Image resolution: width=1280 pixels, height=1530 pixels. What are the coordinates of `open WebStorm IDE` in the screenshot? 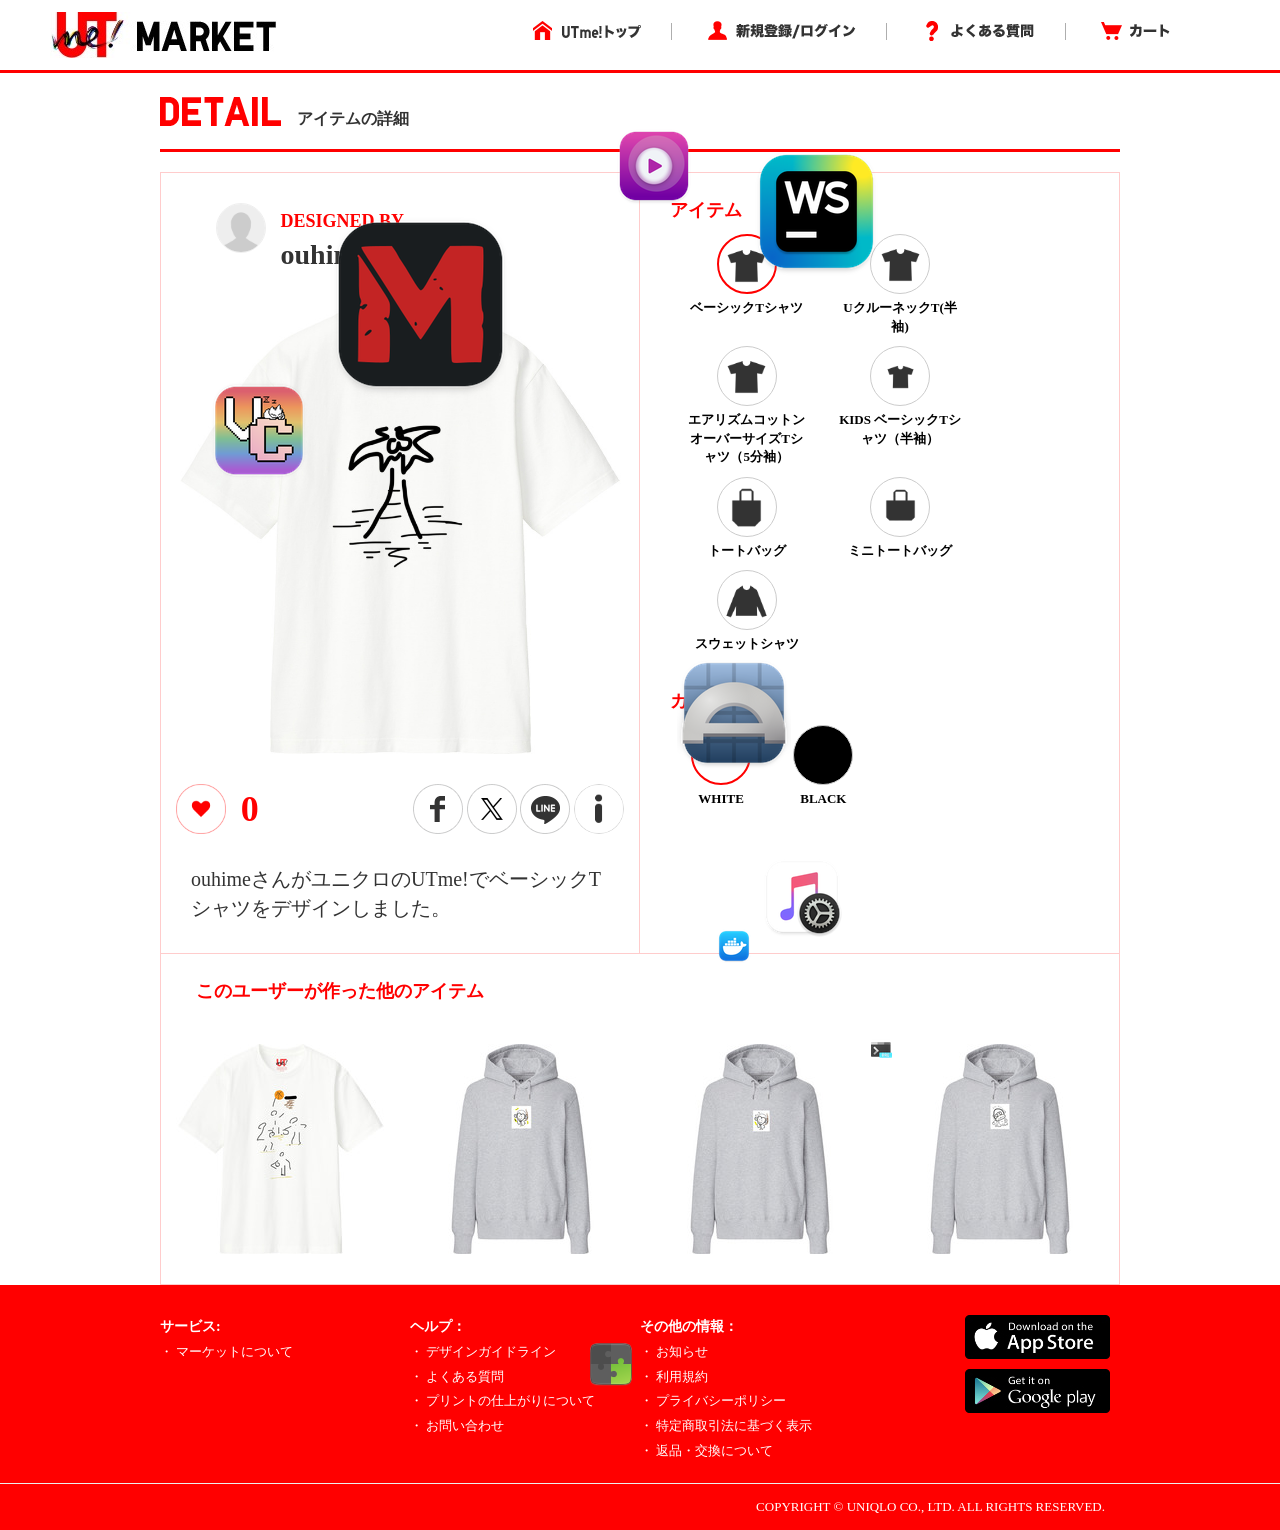 It's located at (816, 211).